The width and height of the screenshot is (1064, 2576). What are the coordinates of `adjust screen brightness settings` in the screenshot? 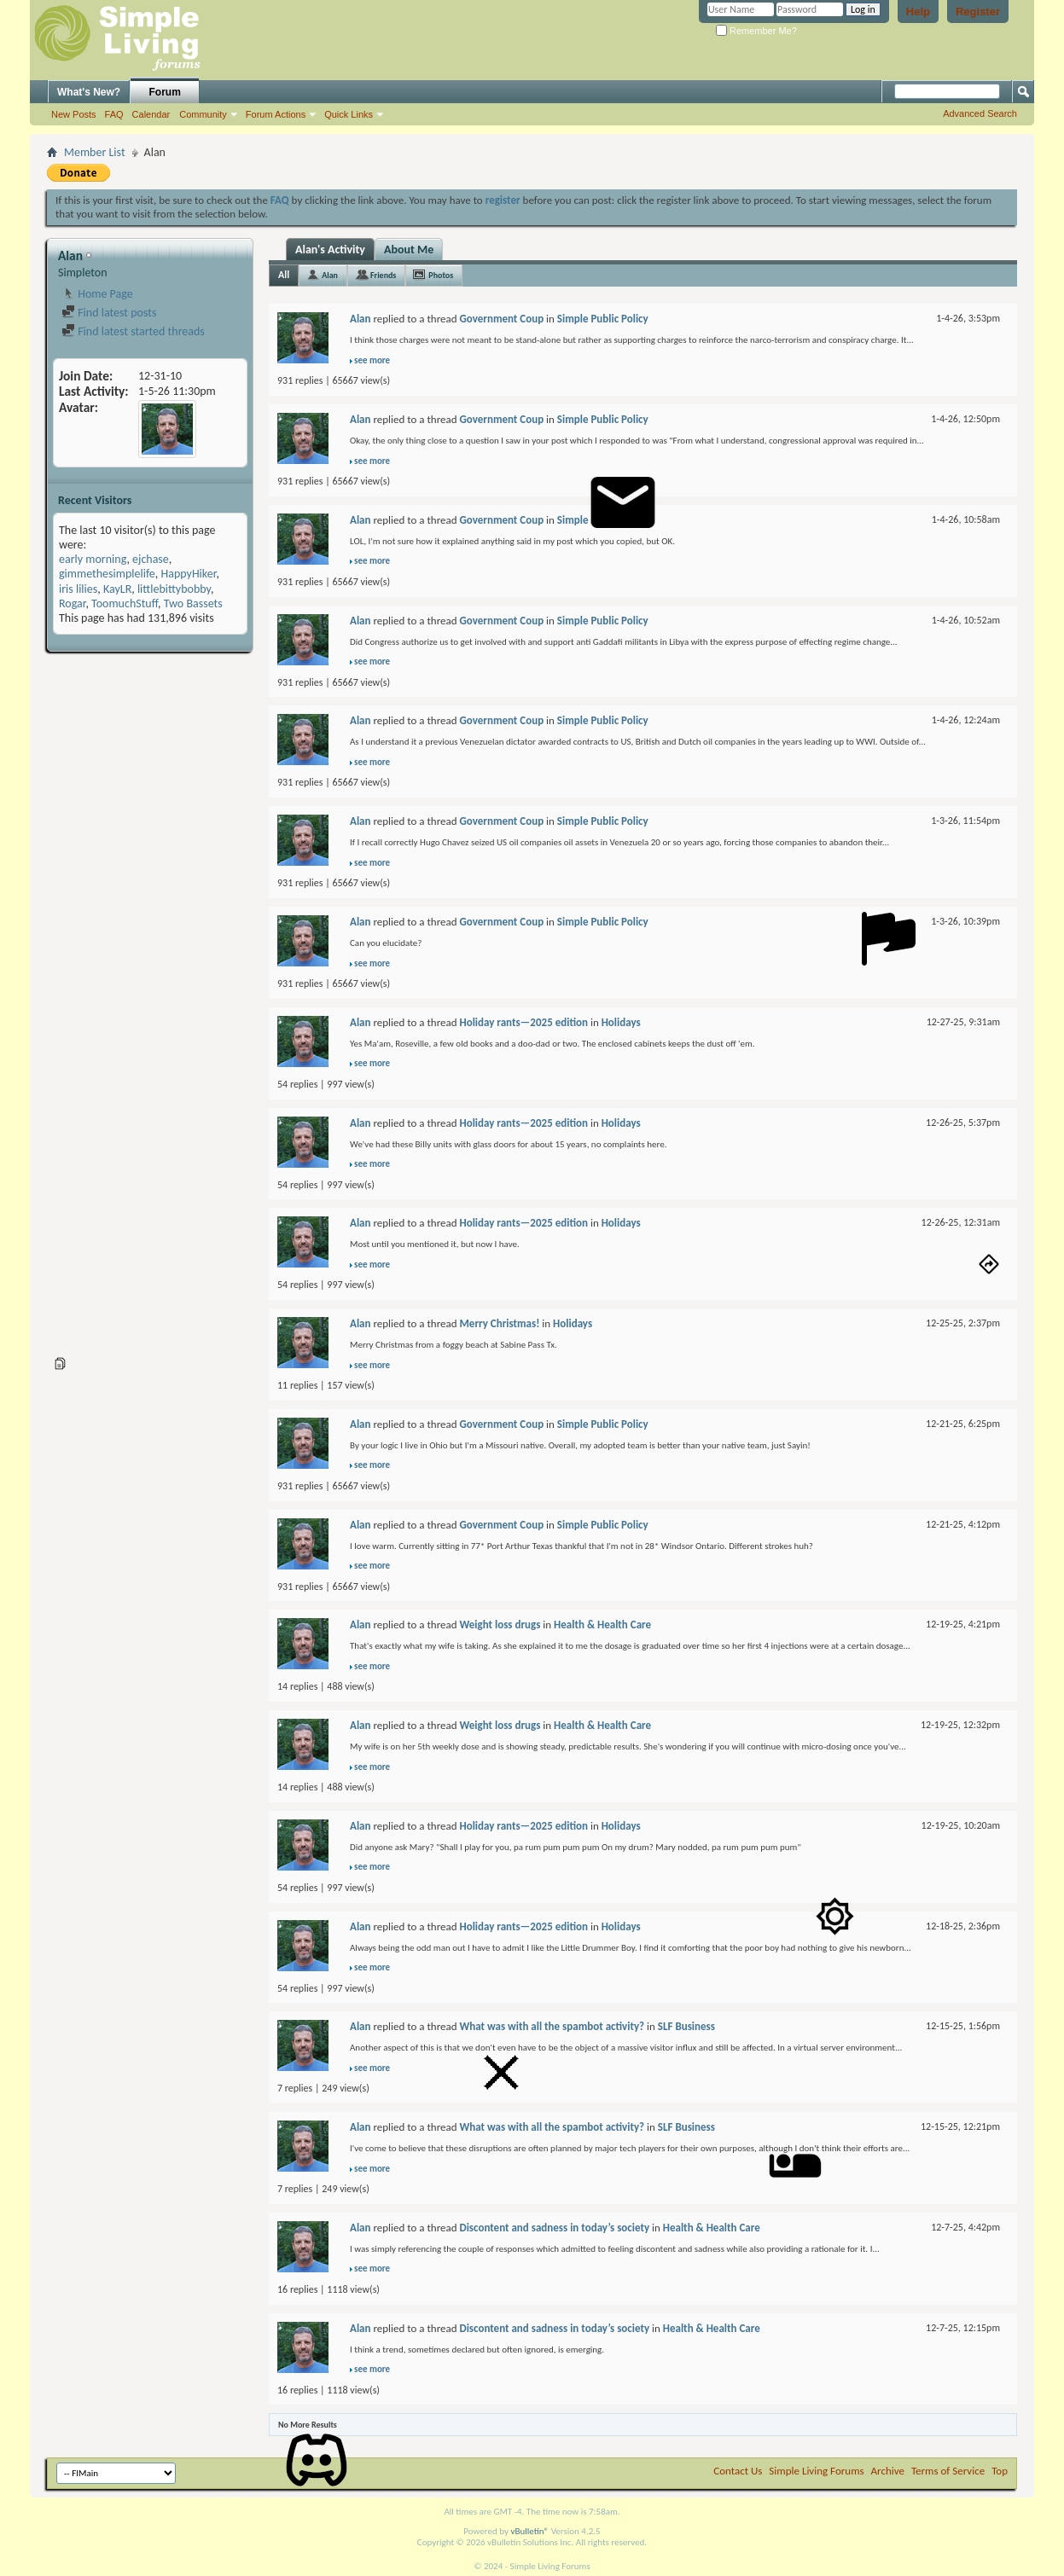 It's located at (834, 1916).